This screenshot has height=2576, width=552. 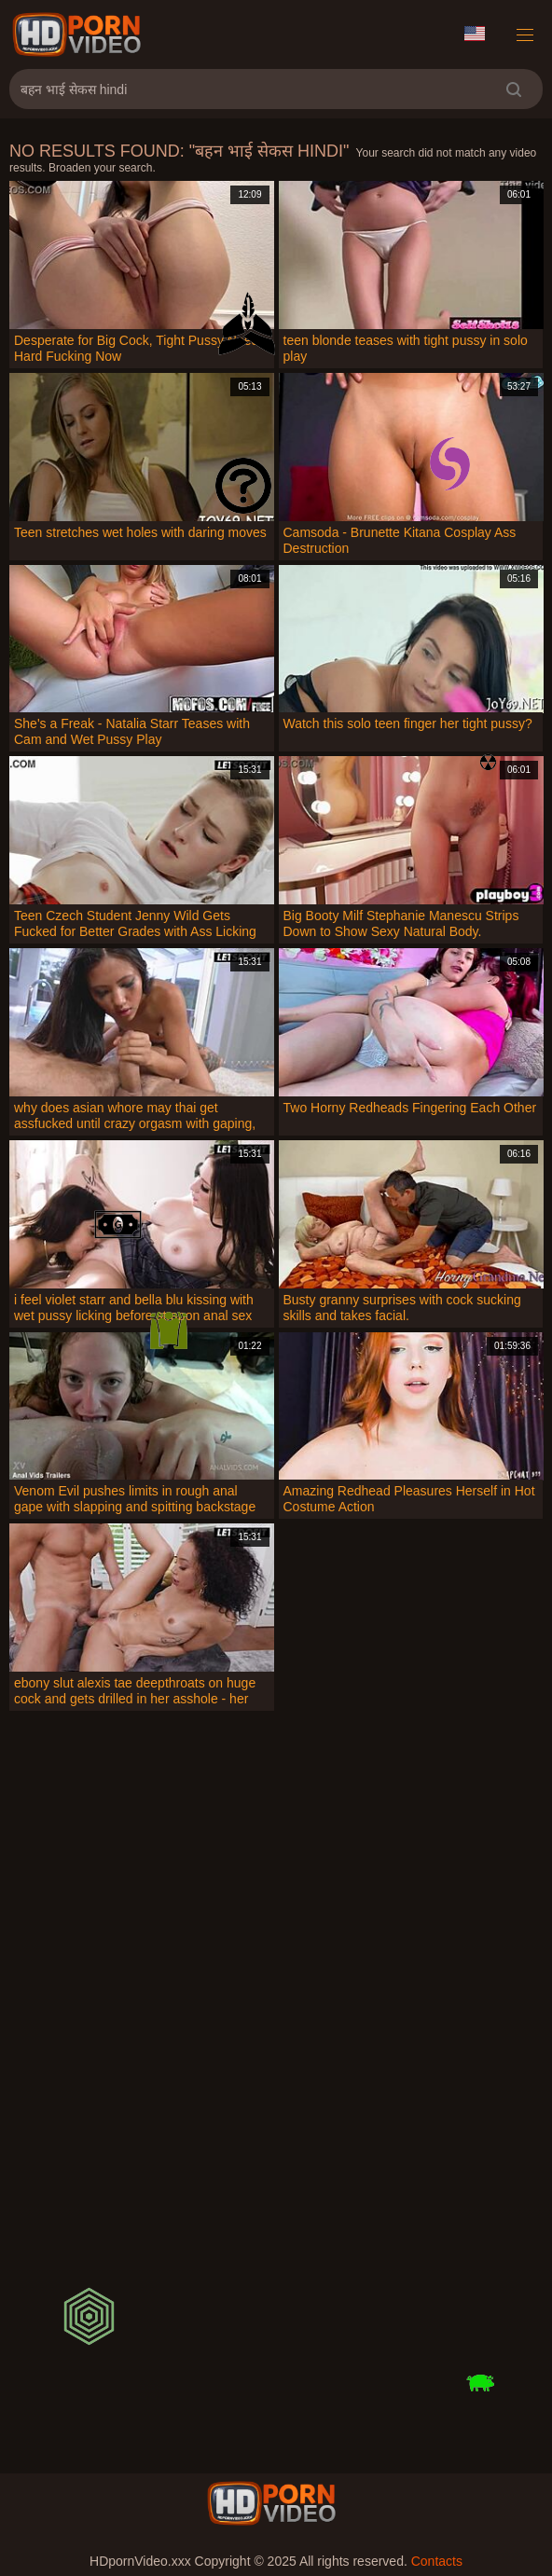 I want to click on view farm animals or livestock, so click(x=480, y=2383).